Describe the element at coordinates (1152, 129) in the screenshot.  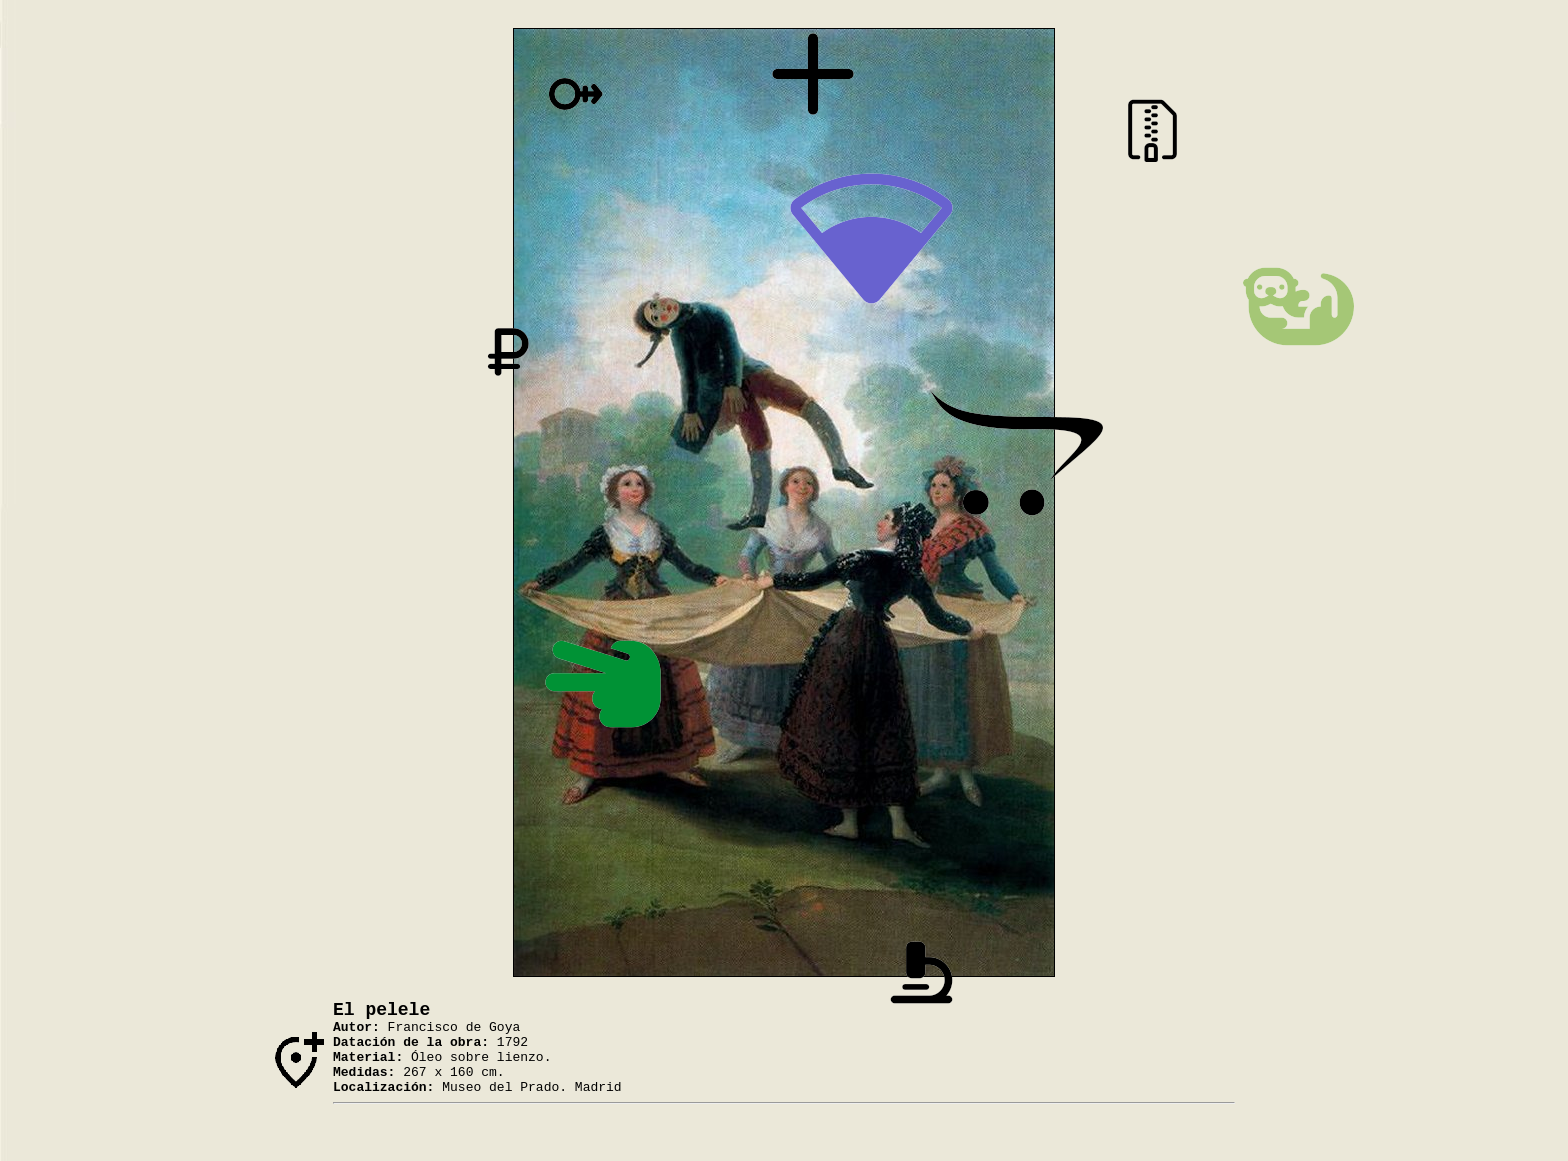
I see `view or open a compressed zip file` at that location.